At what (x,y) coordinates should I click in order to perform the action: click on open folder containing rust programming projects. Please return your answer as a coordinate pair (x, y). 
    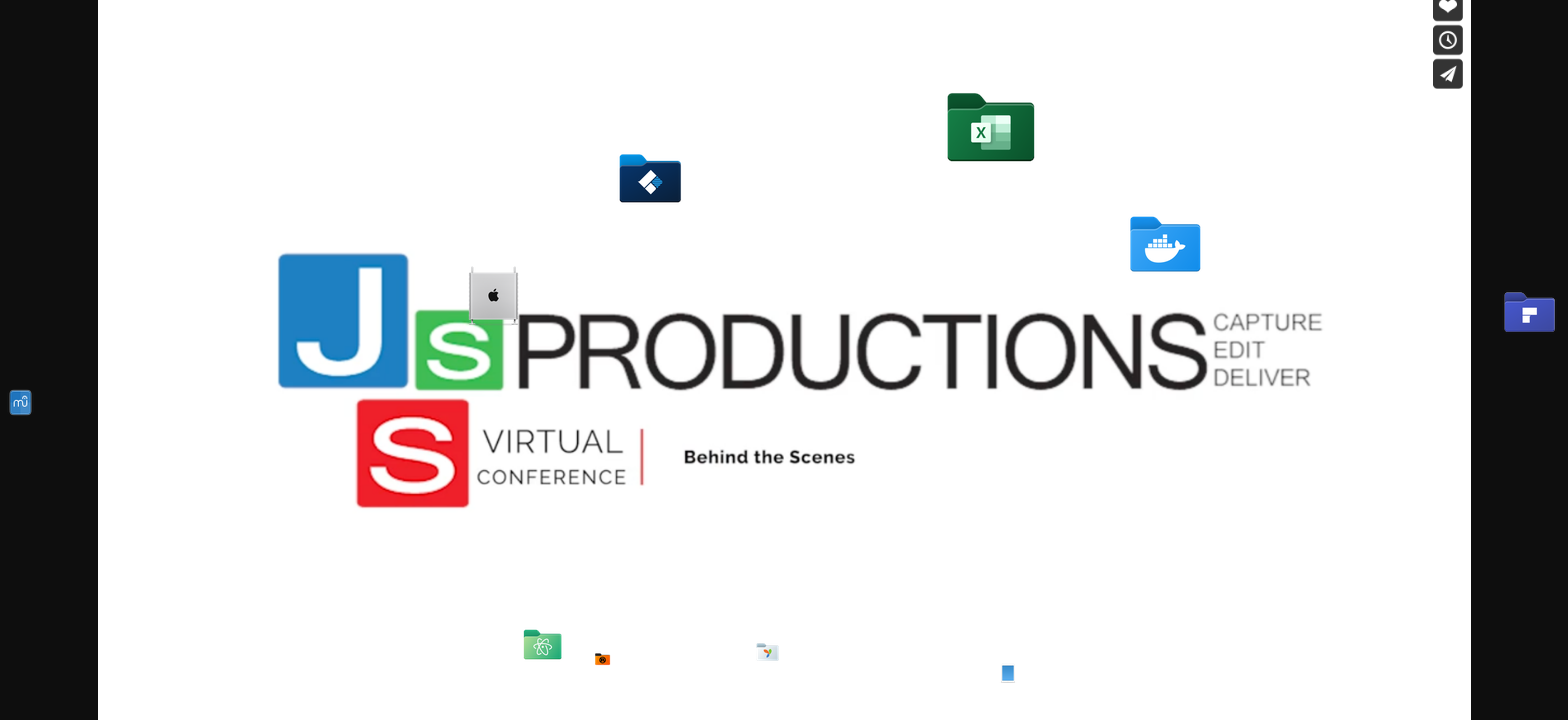
    Looking at the image, I should click on (602, 659).